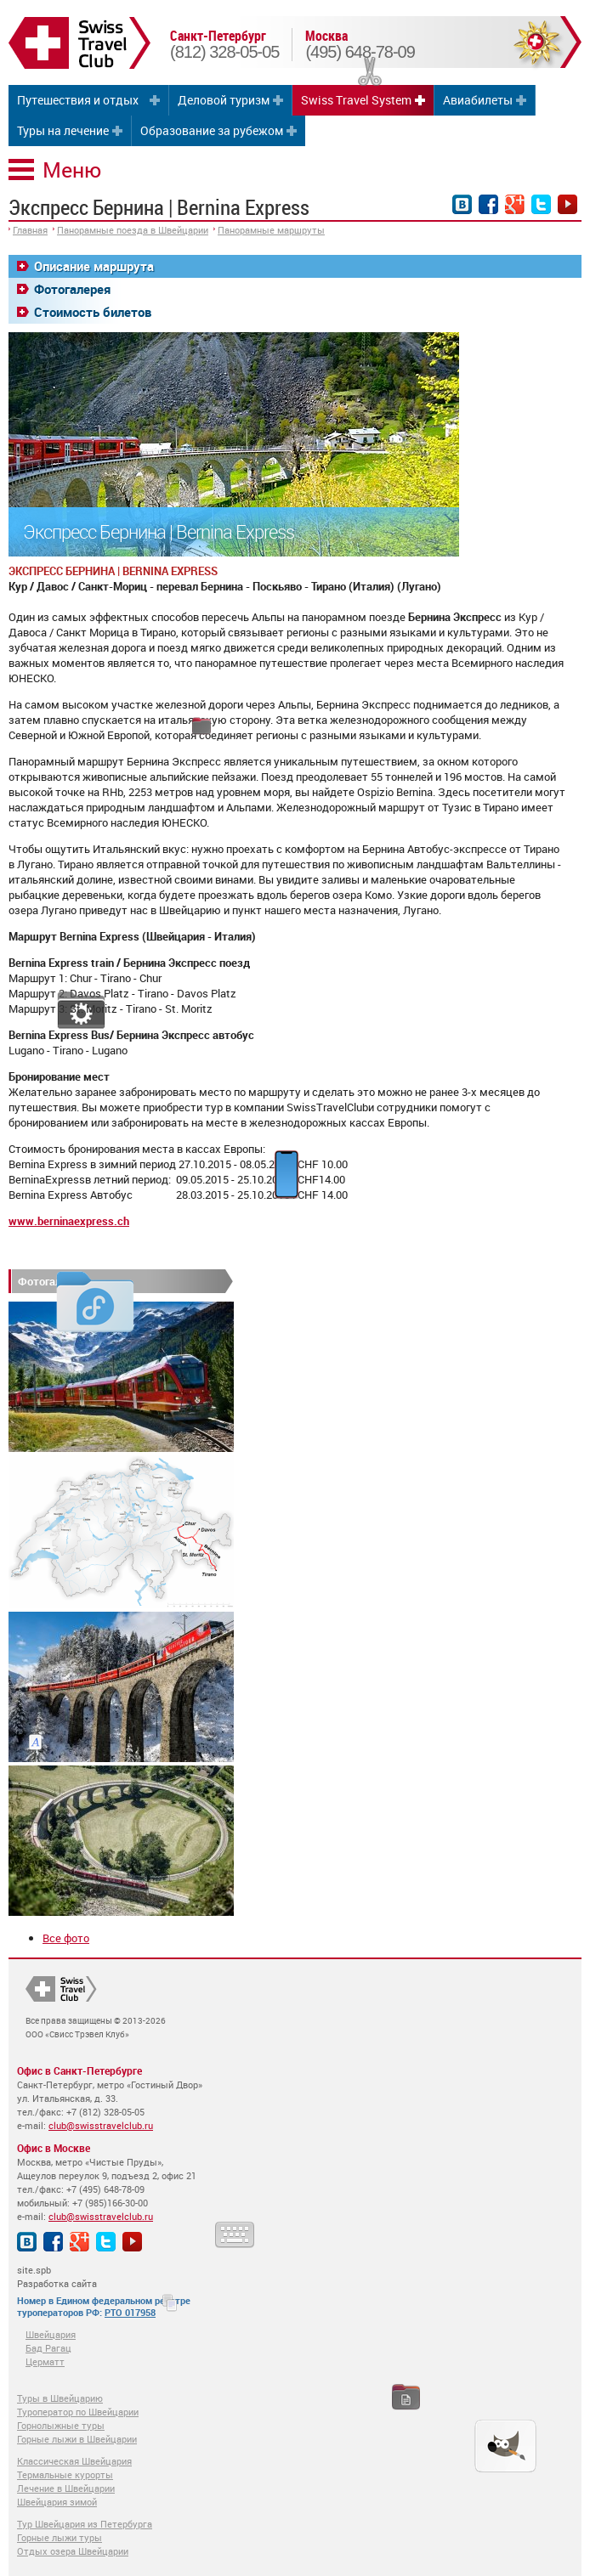 The width and height of the screenshot is (590, 2576). What do you see at coordinates (370, 71) in the screenshot?
I see `cut selected content to clipboard` at bounding box center [370, 71].